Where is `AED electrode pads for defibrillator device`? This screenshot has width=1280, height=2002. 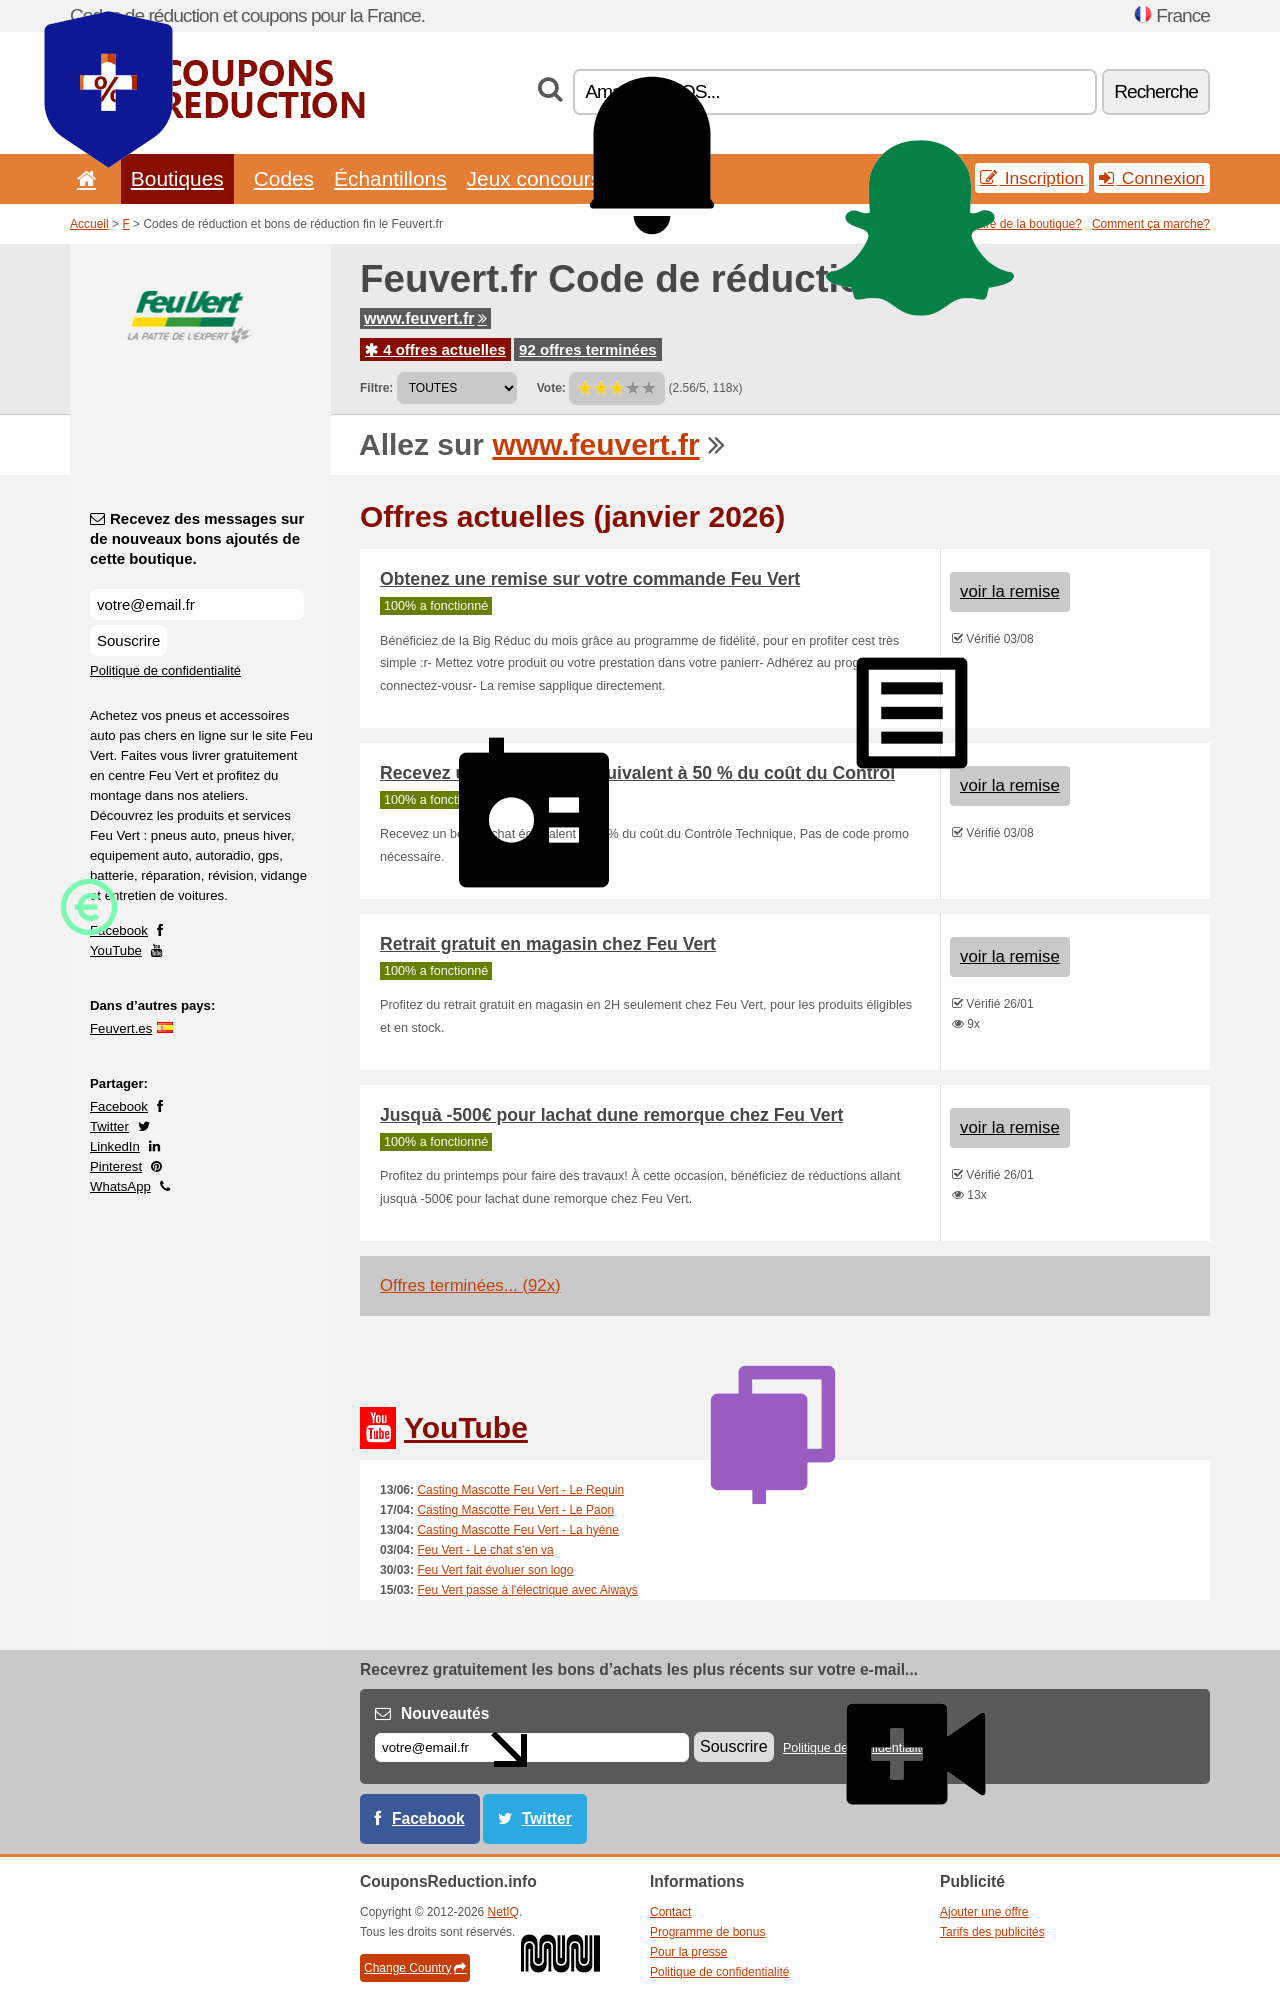
AED electrode pads for defibrillator device is located at coordinates (773, 1428).